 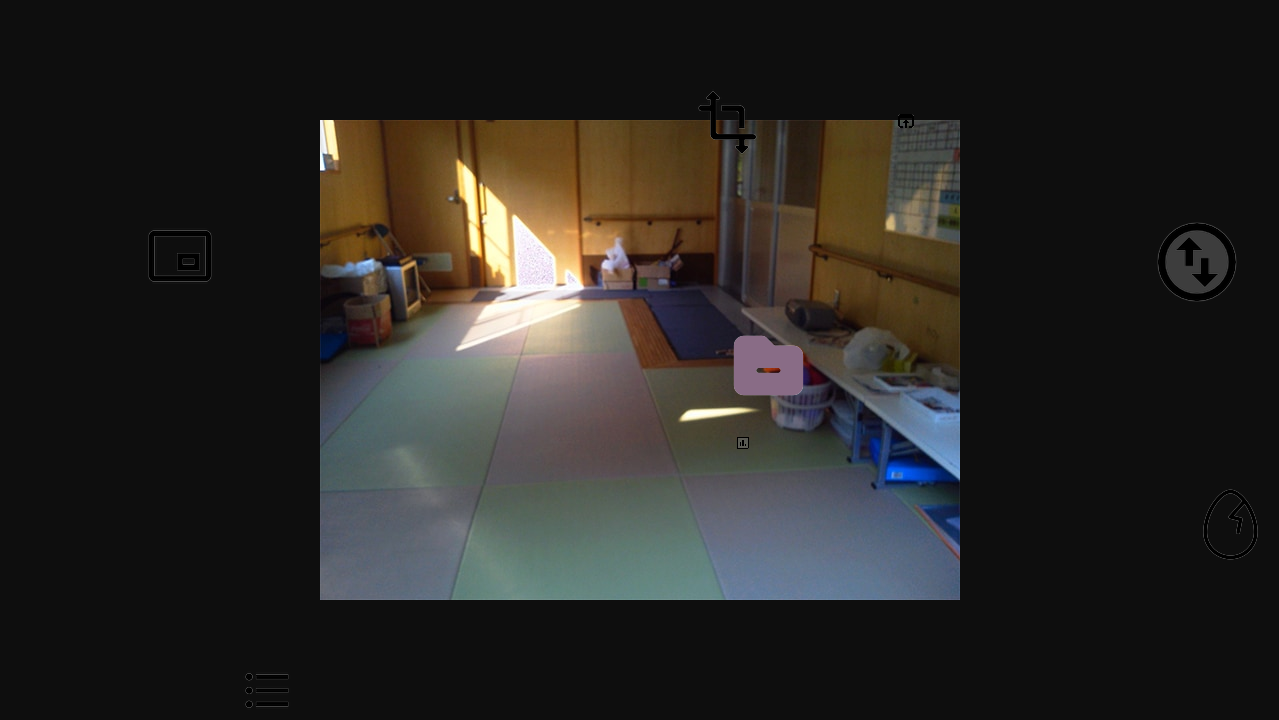 What do you see at coordinates (1230, 524) in the screenshot?
I see `indicates a cracked or broken item` at bounding box center [1230, 524].